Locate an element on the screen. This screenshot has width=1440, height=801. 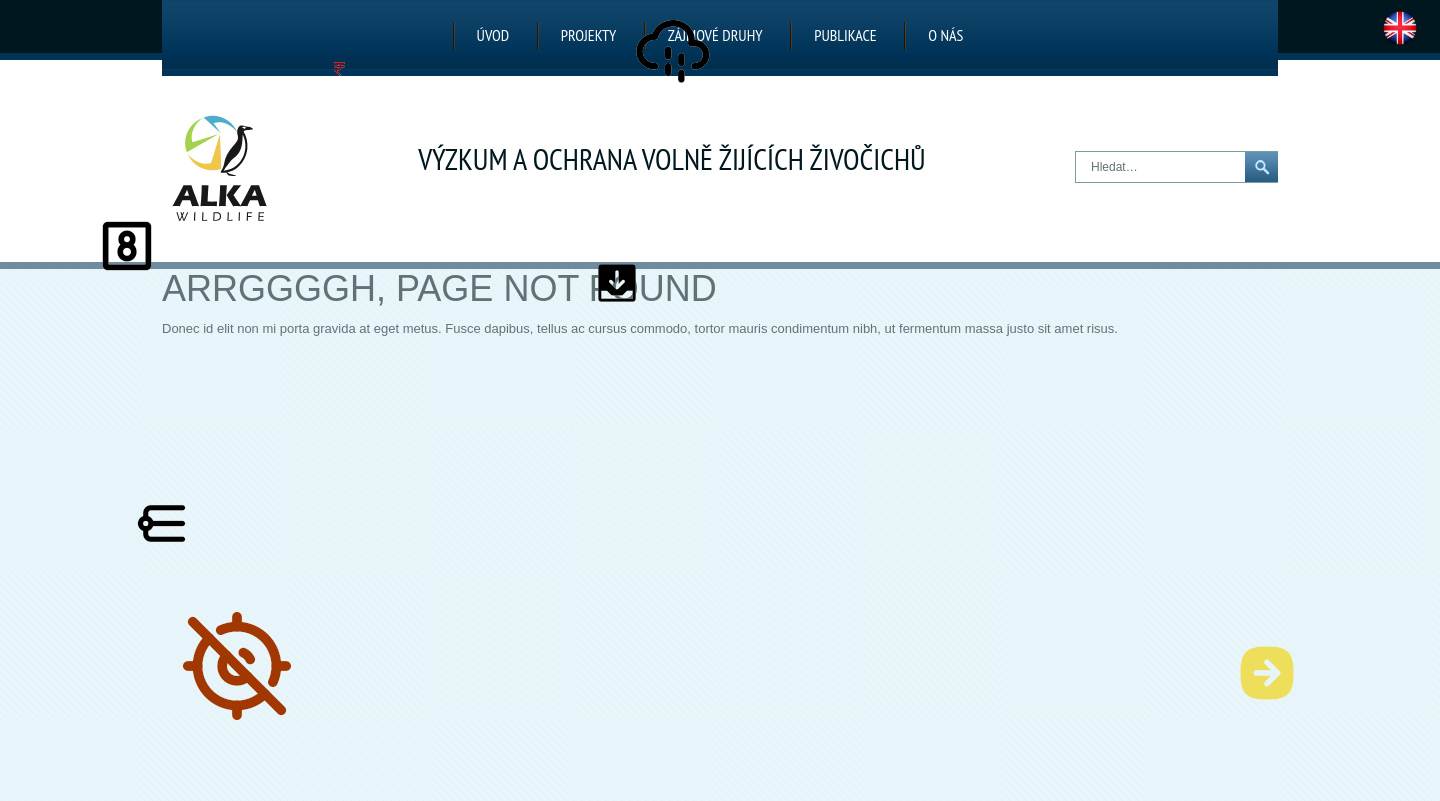
location services disabled is located at coordinates (237, 666).